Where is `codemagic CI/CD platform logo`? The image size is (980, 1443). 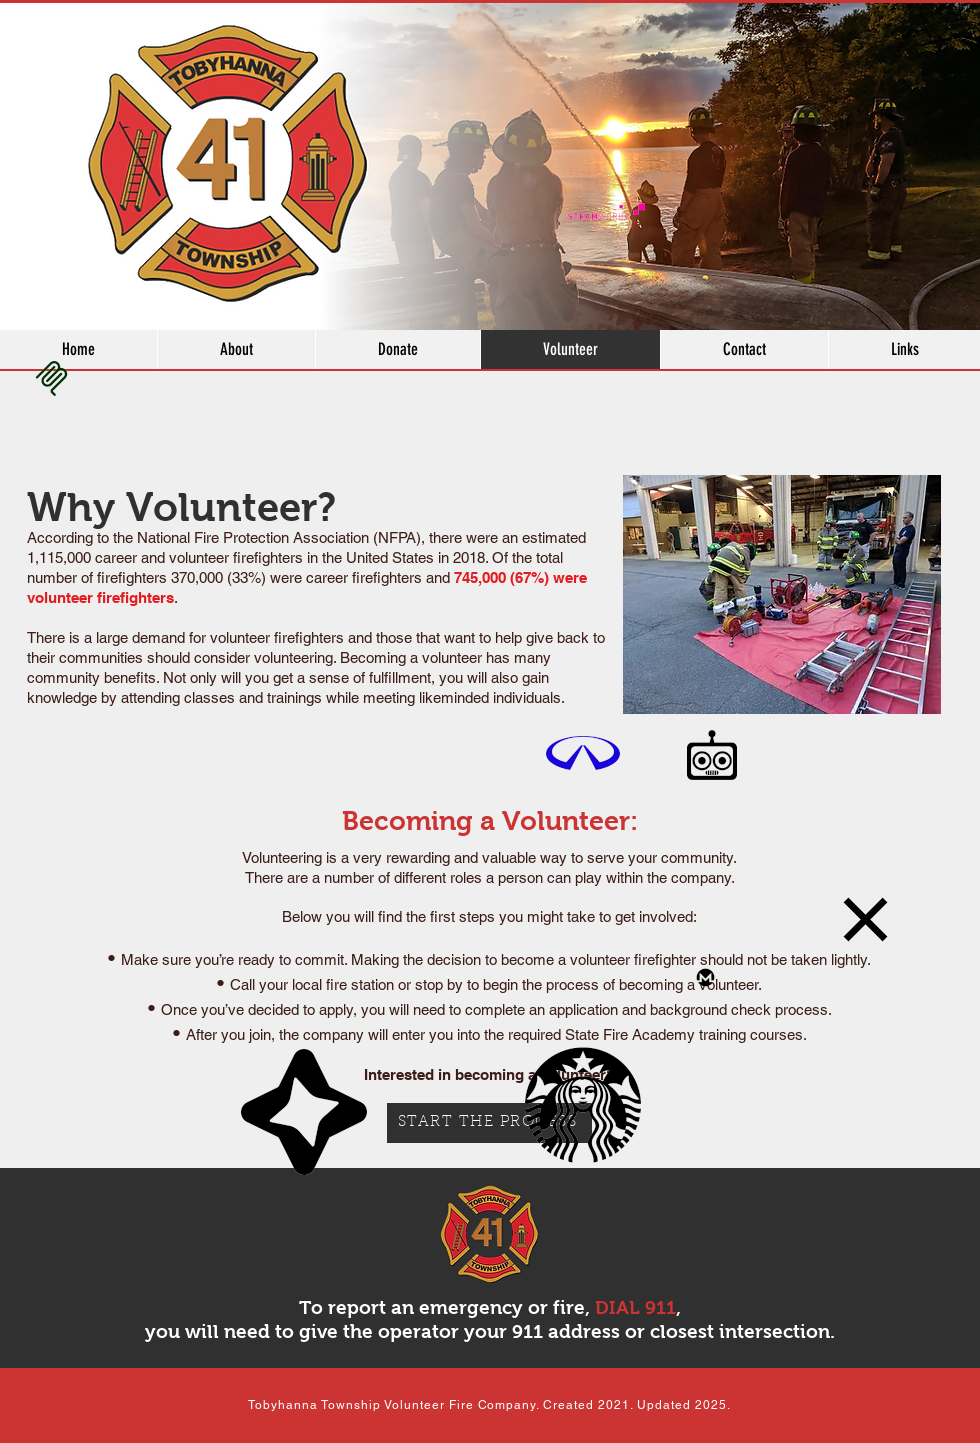 codemagic CI/CD platform logo is located at coordinates (304, 1112).